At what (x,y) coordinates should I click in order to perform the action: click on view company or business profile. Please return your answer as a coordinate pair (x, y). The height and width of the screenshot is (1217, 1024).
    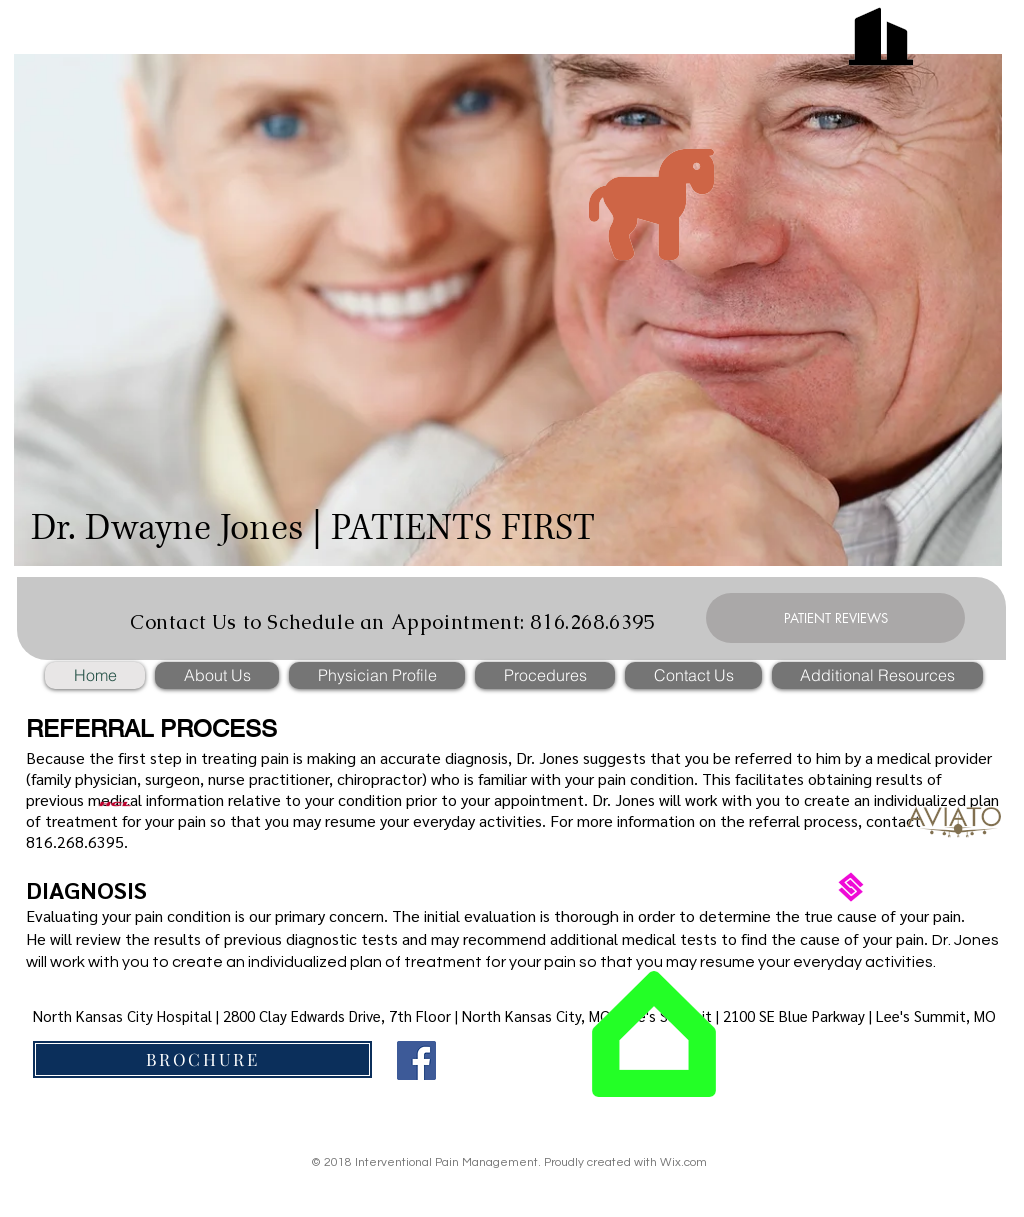
    Looking at the image, I should click on (881, 39).